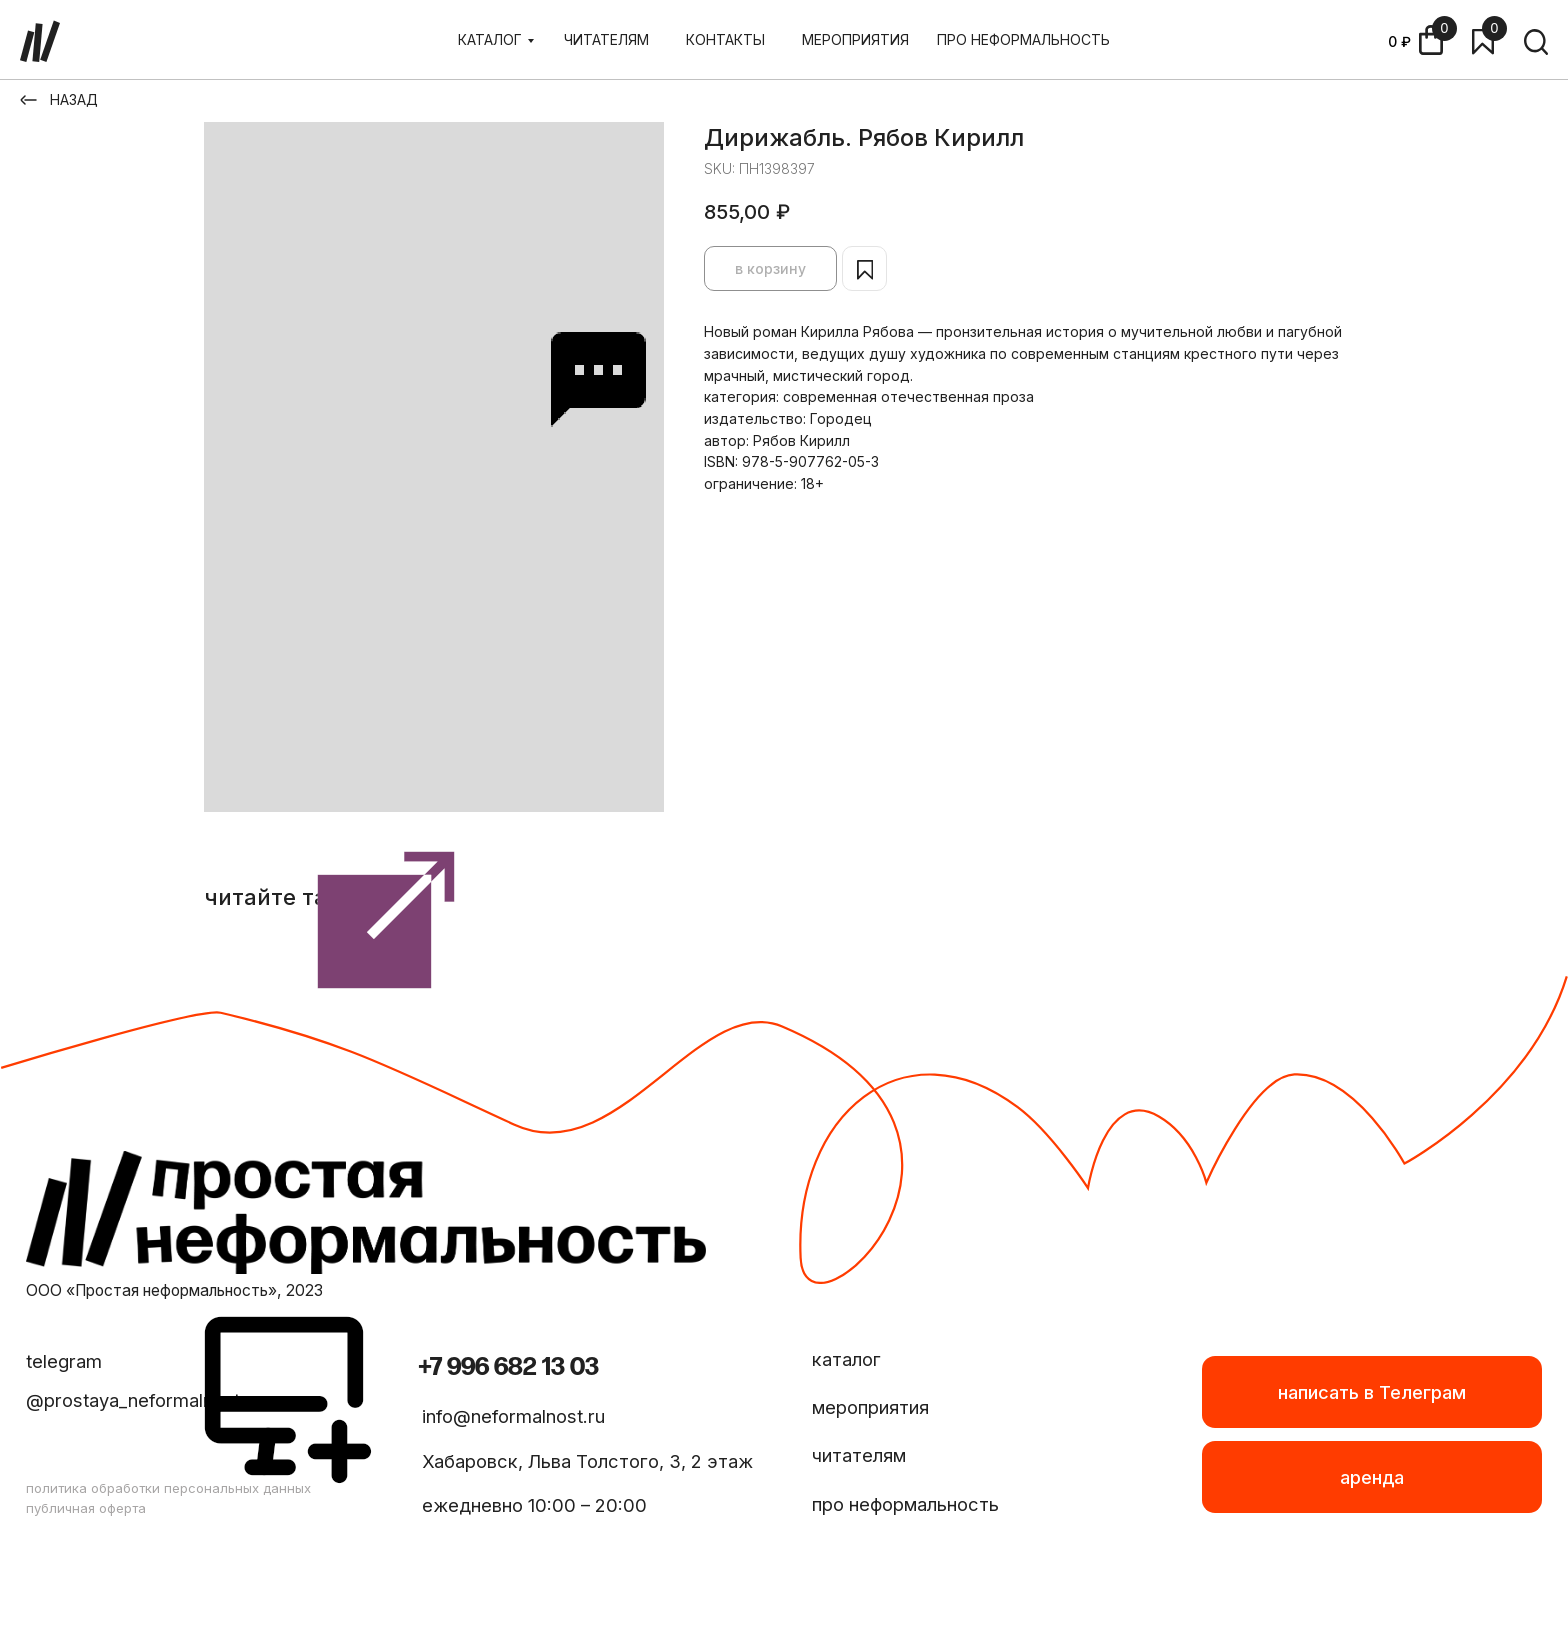 The height and width of the screenshot is (1644, 1568). Describe the element at coordinates (386, 920) in the screenshot. I see `open link in new window` at that location.